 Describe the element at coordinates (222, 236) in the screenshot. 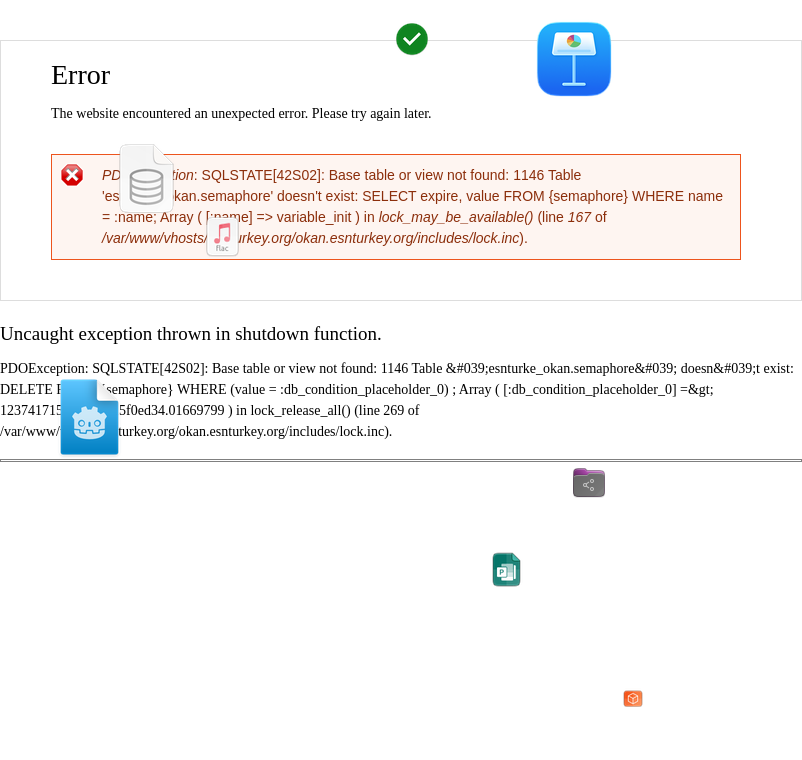

I see `a flac audio file` at that location.